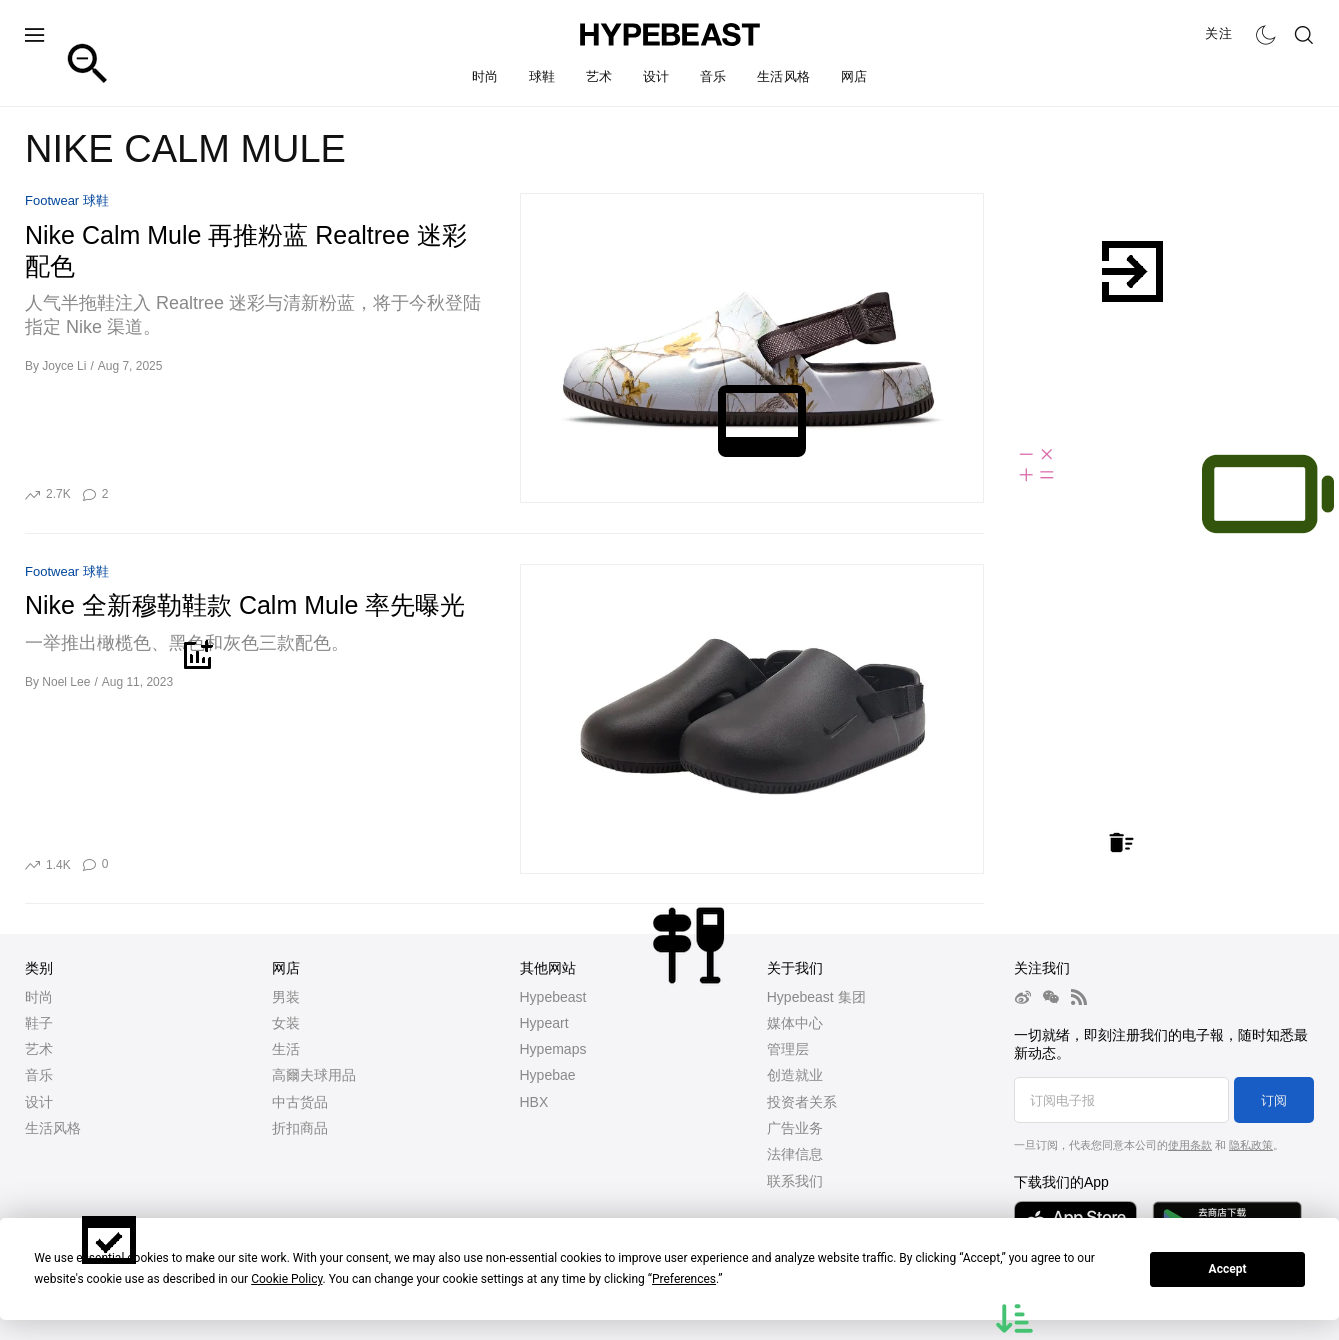 The image size is (1339, 1340). What do you see at coordinates (1014, 1318) in the screenshot?
I see `sort items in descending order` at bounding box center [1014, 1318].